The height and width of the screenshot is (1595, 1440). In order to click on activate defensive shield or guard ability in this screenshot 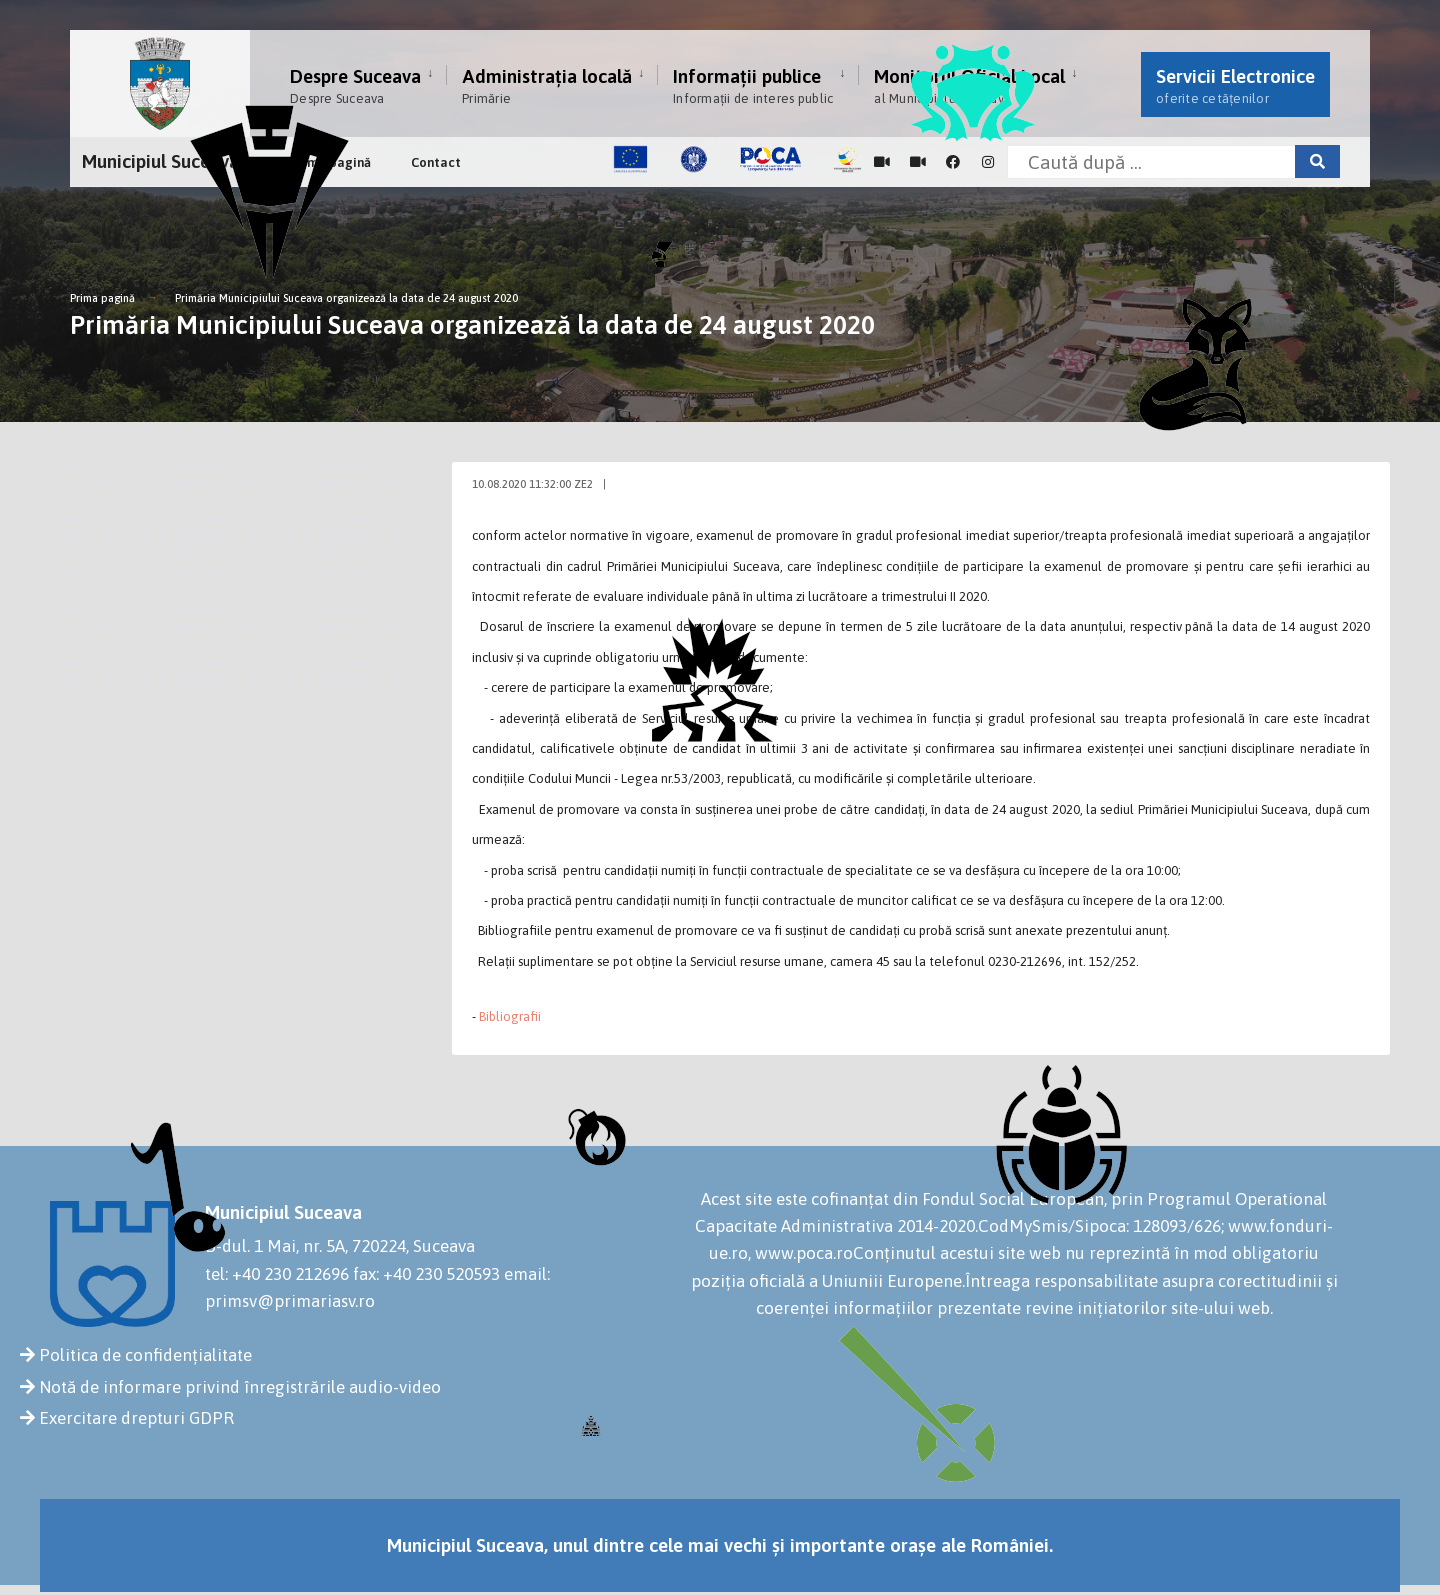, I will do `click(269, 192)`.